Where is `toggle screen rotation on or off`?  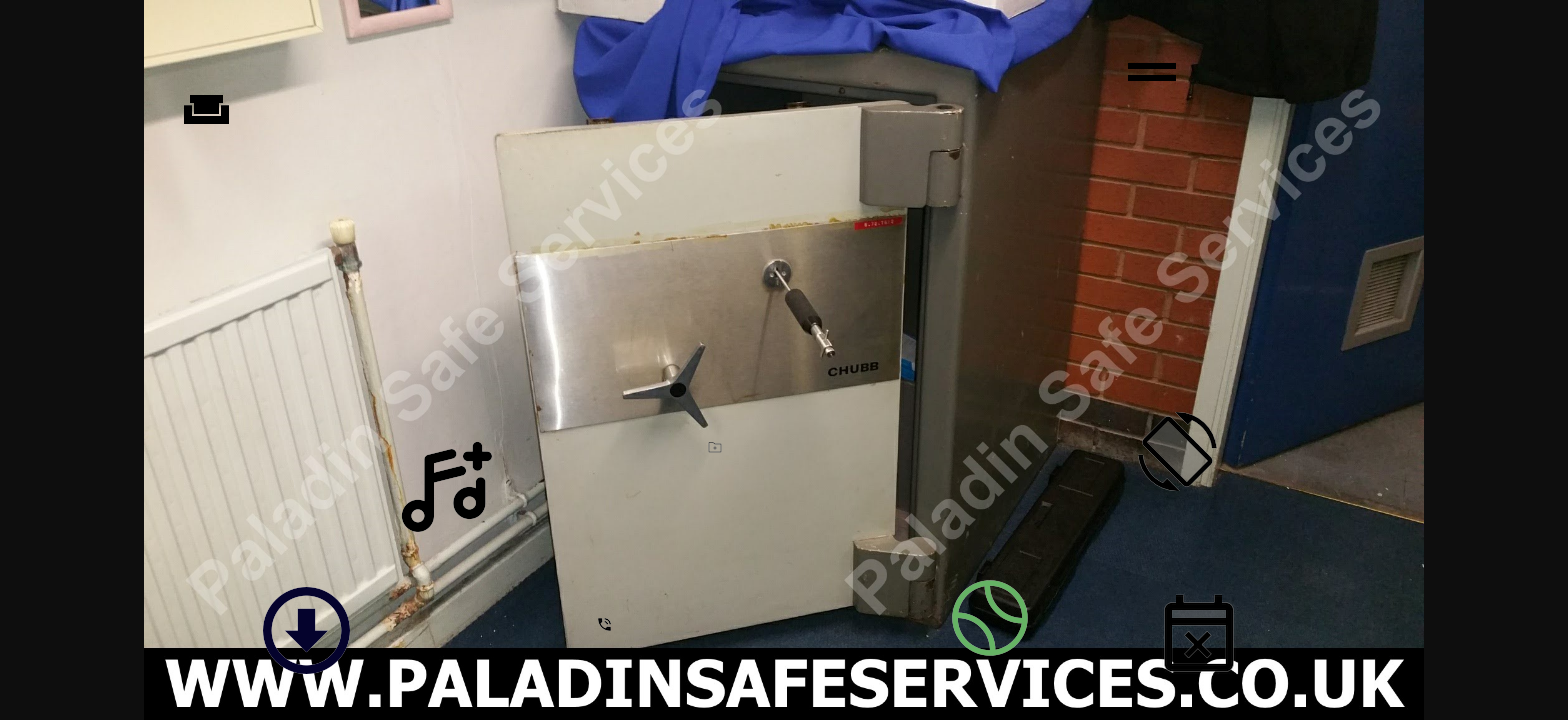
toggle screen rotation on or off is located at coordinates (1177, 451).